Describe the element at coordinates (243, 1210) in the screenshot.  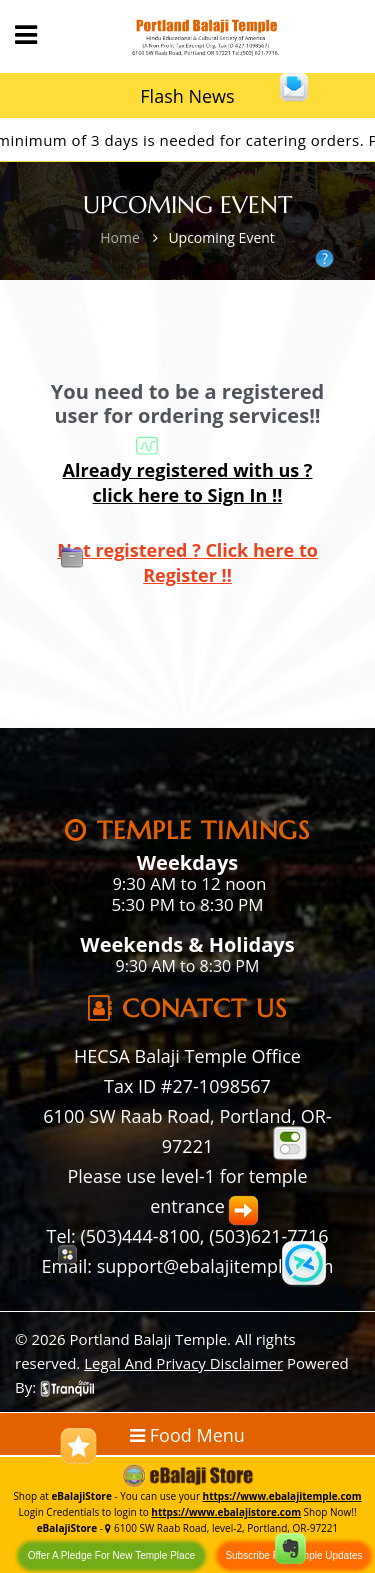
I see `log out of the current account or session` at that location.